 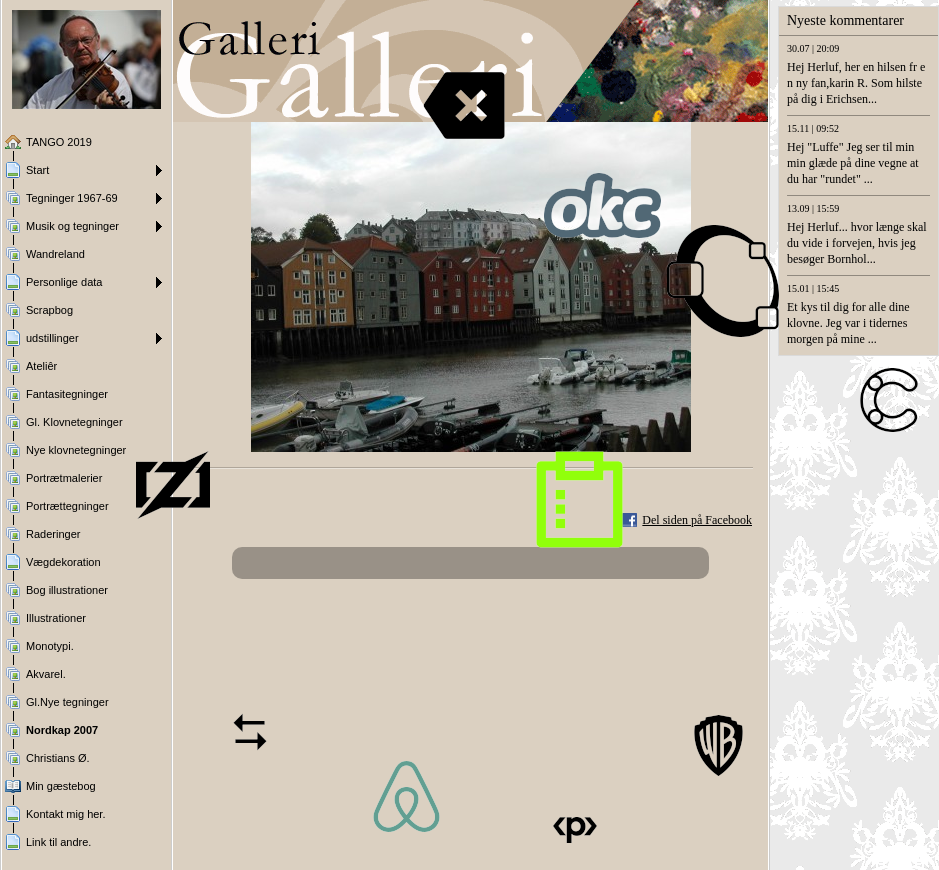 I want to click on switch or swap between two items, so click(x=250, y=732).